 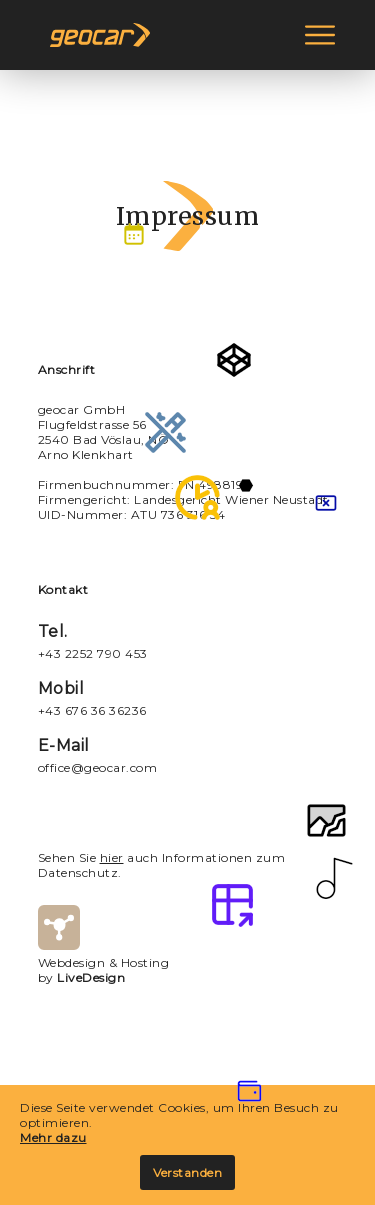 I want to click on view weekly calendar, so click(x=134, y=234).